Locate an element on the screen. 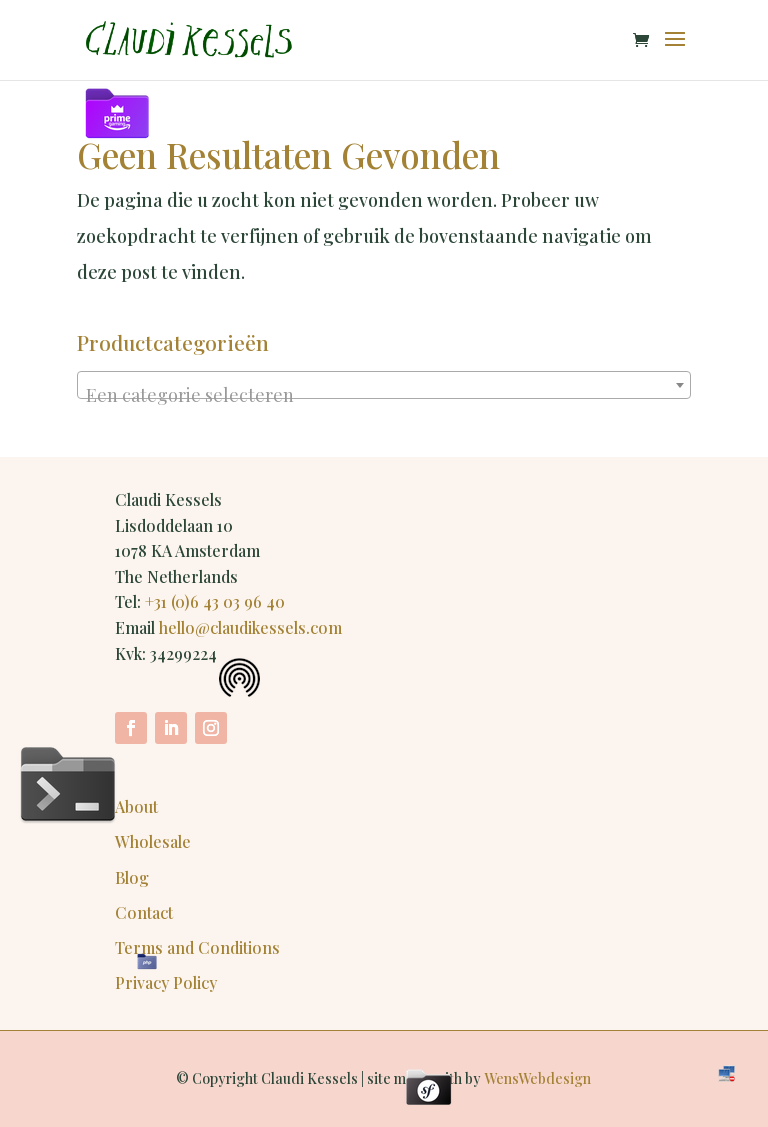  indicates network connection error is located at coordinates (726, 1073).